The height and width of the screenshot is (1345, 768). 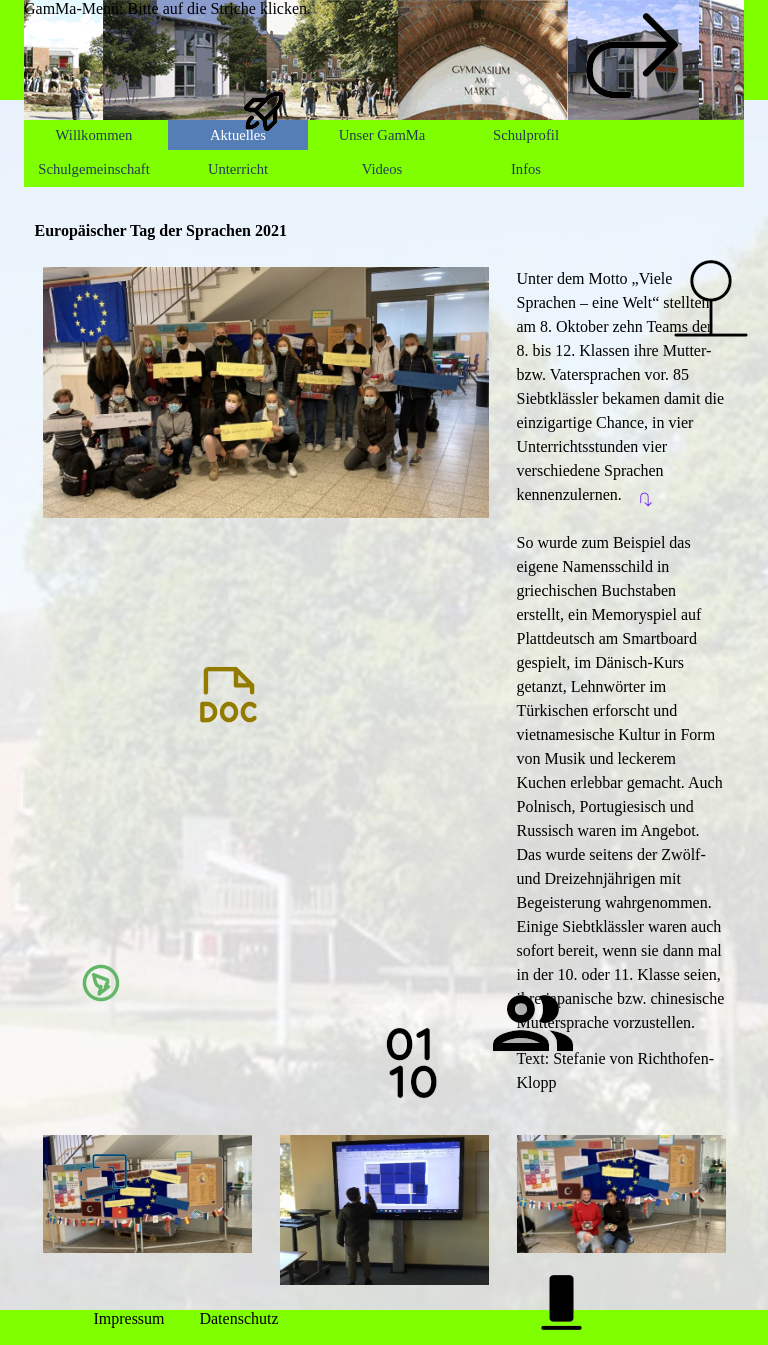 What do you see at coordinates (631, 58) in the screenshot?
I see `redo the last undone action` at bounding box center [631, 58].